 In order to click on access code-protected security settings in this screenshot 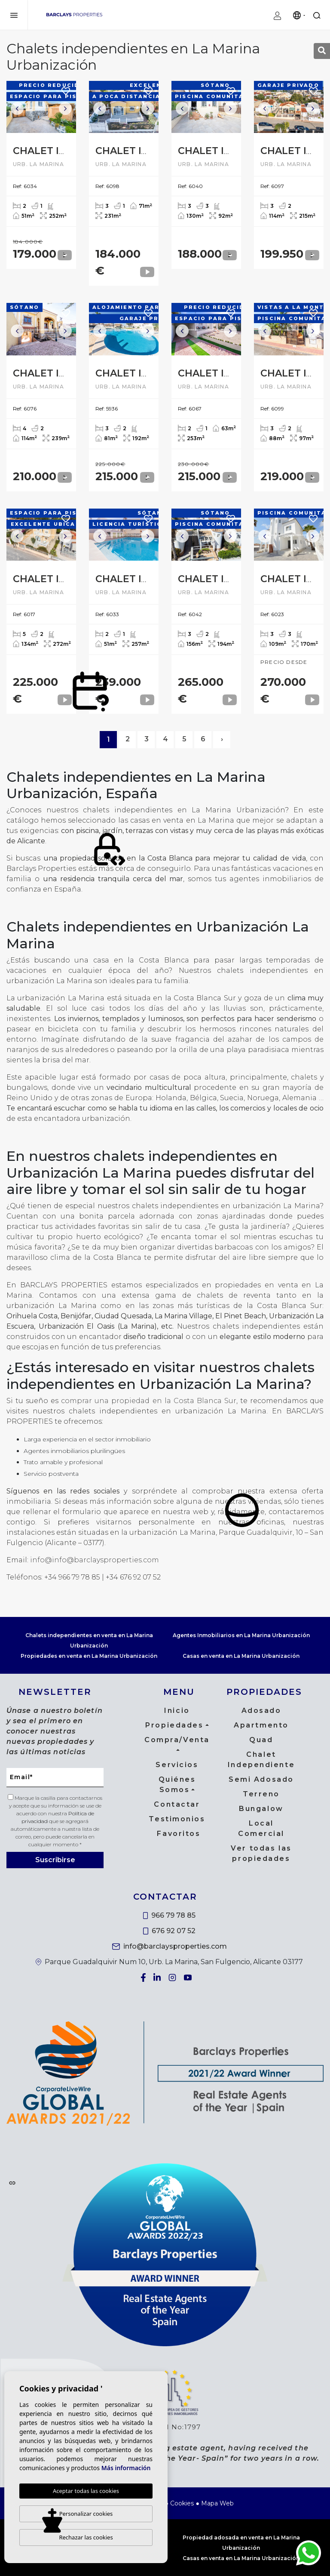, I will do `click(107, 849)`.